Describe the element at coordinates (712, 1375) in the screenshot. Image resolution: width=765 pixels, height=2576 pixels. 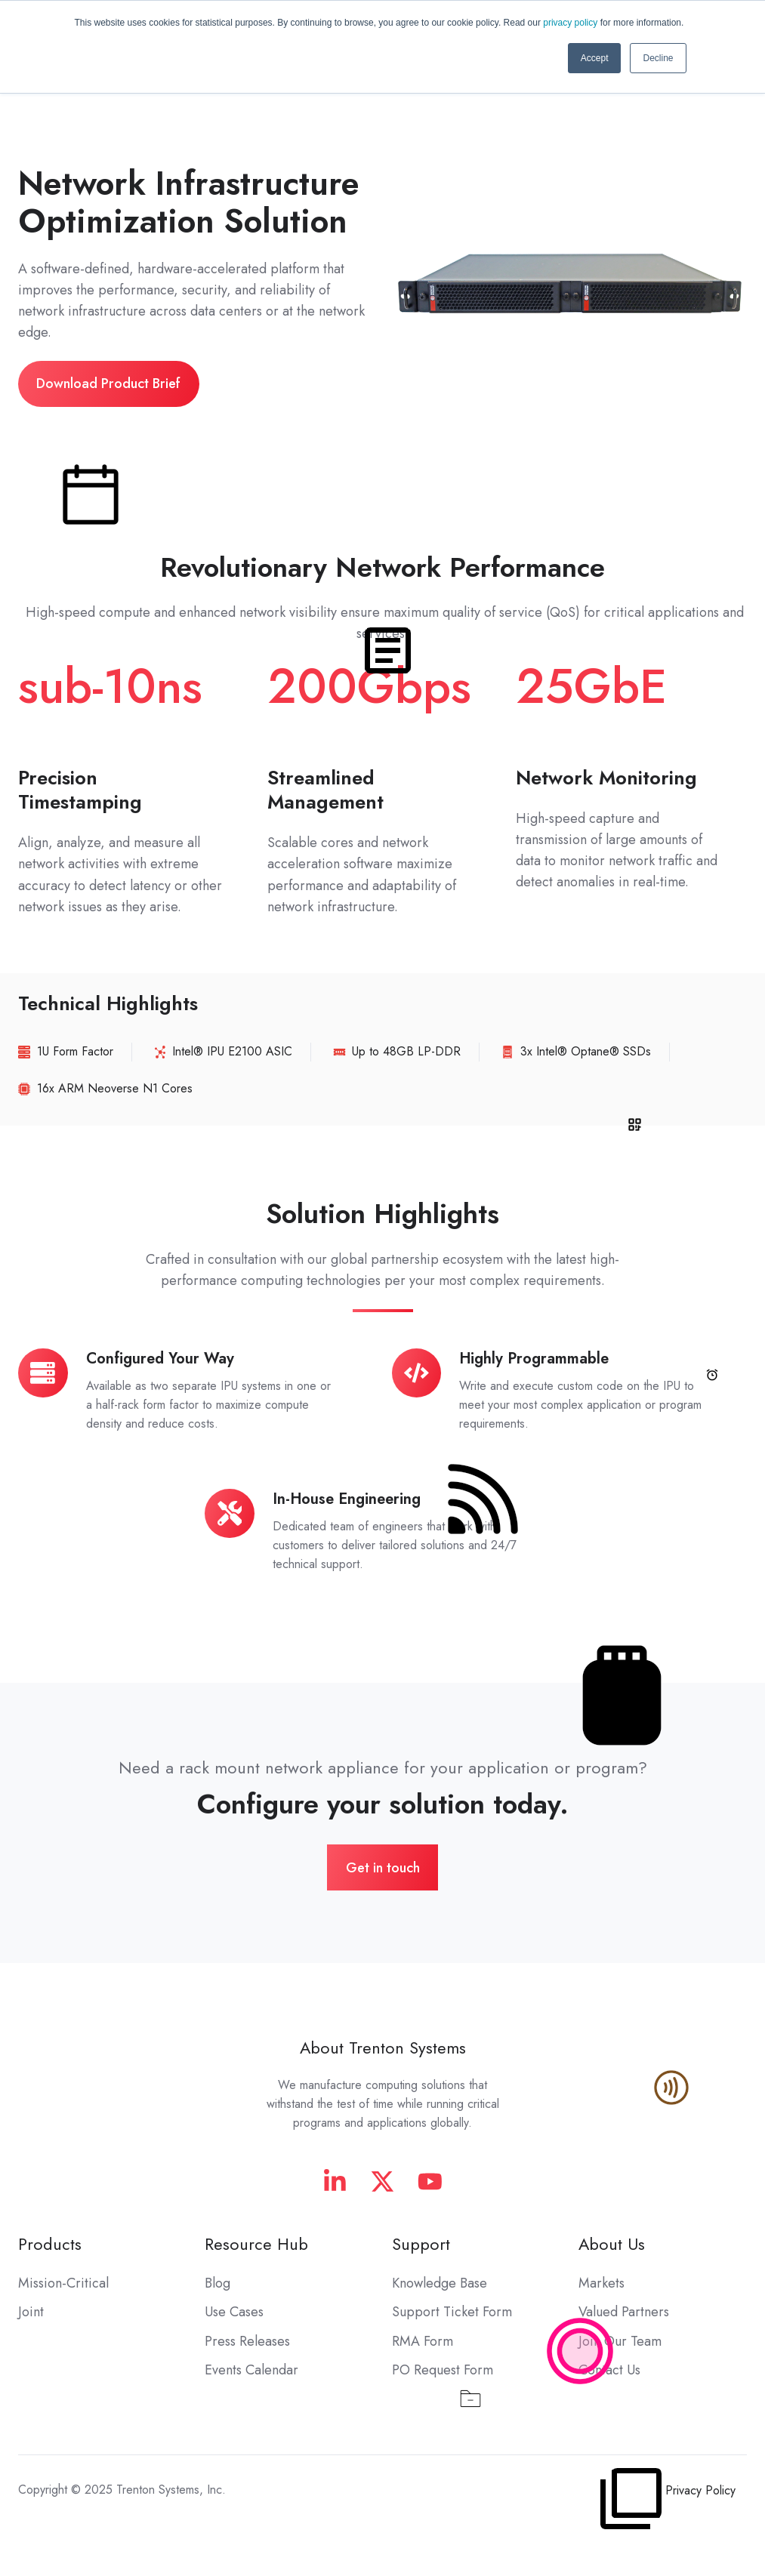
I see `set or view alarms` at that location.